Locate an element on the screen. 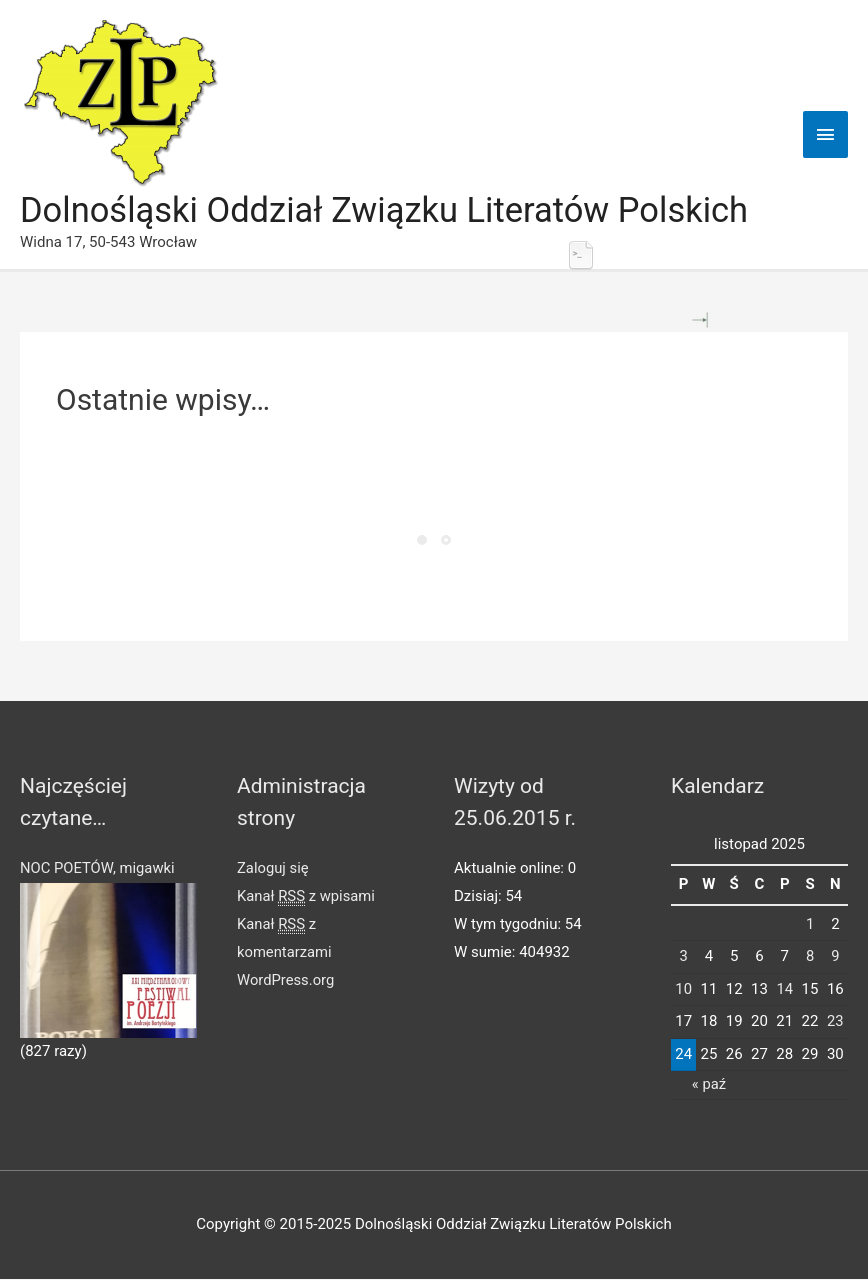 The width and height of the screenshot is (868, 1280). go to the last item in a list or sequence is located at coordinates (700, 320).